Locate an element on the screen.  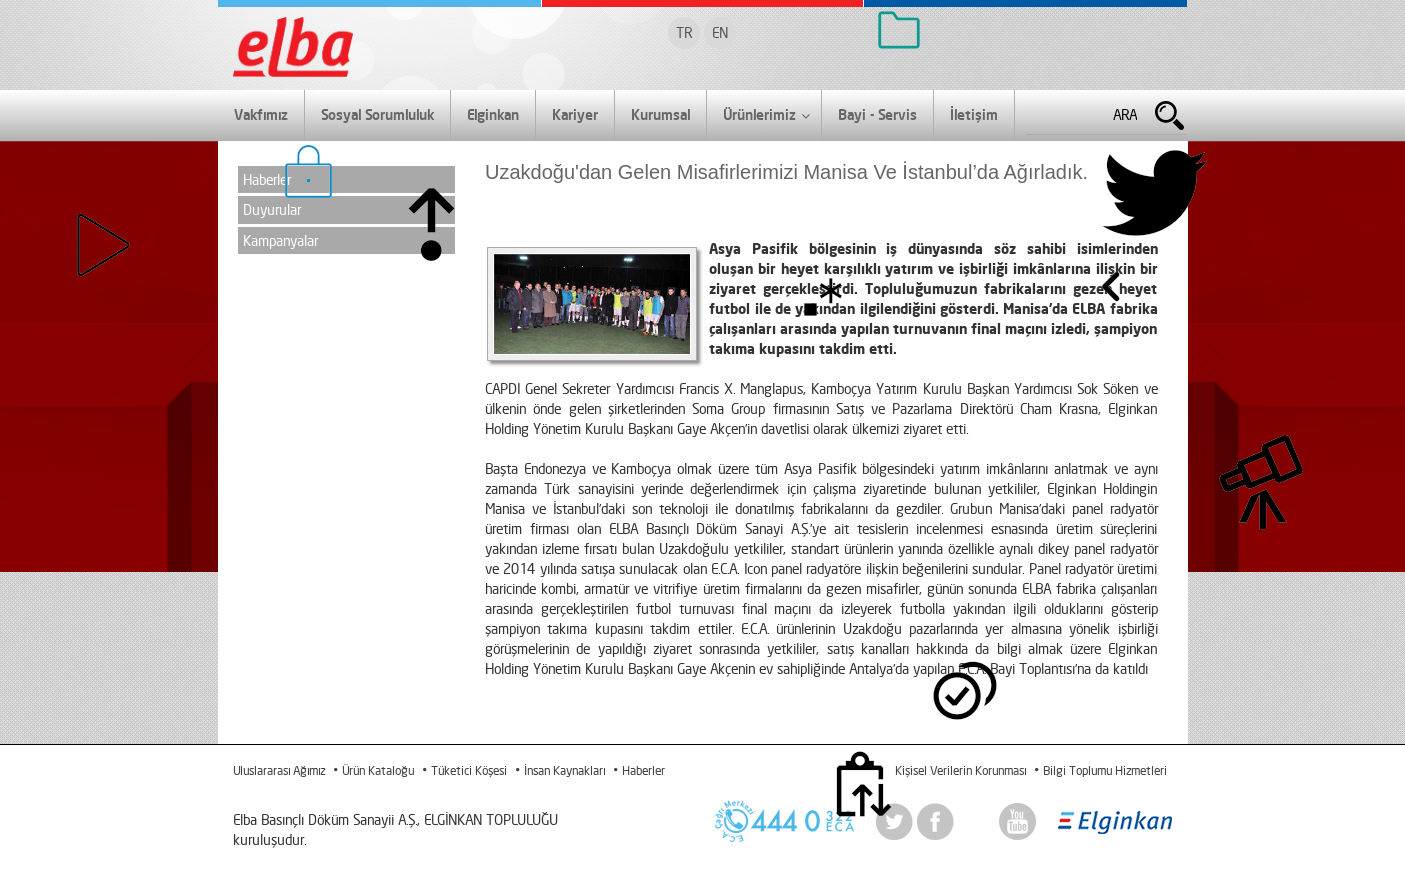
share to Twitter is located at coordinates (1155, 192).